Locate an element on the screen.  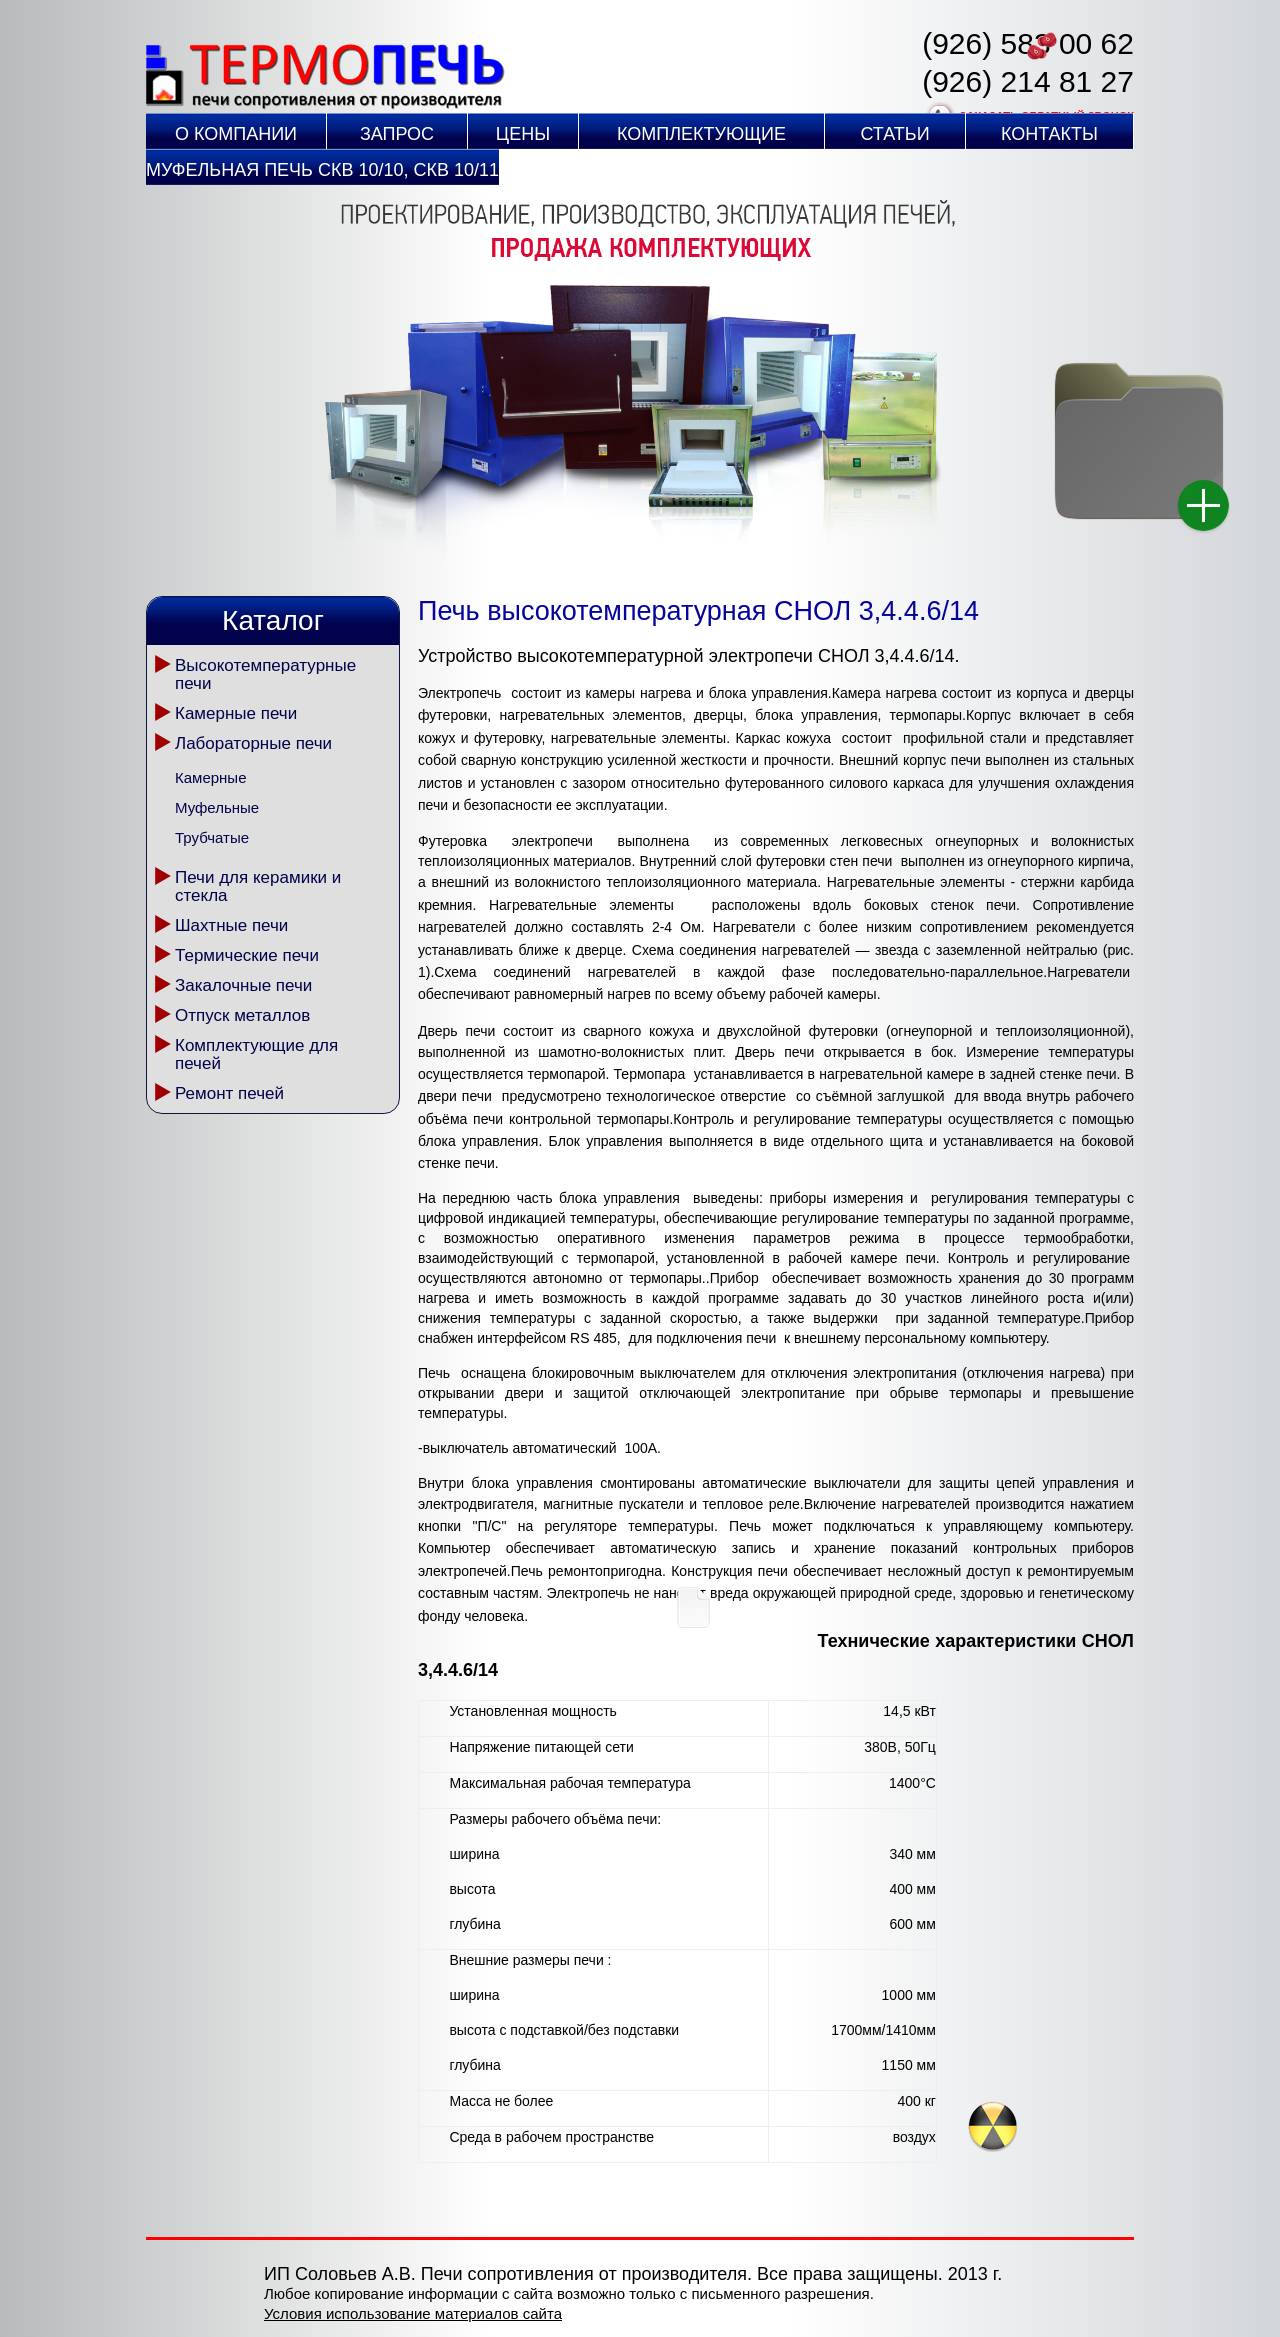
create a new folder is located at coordinates (1139, 441).